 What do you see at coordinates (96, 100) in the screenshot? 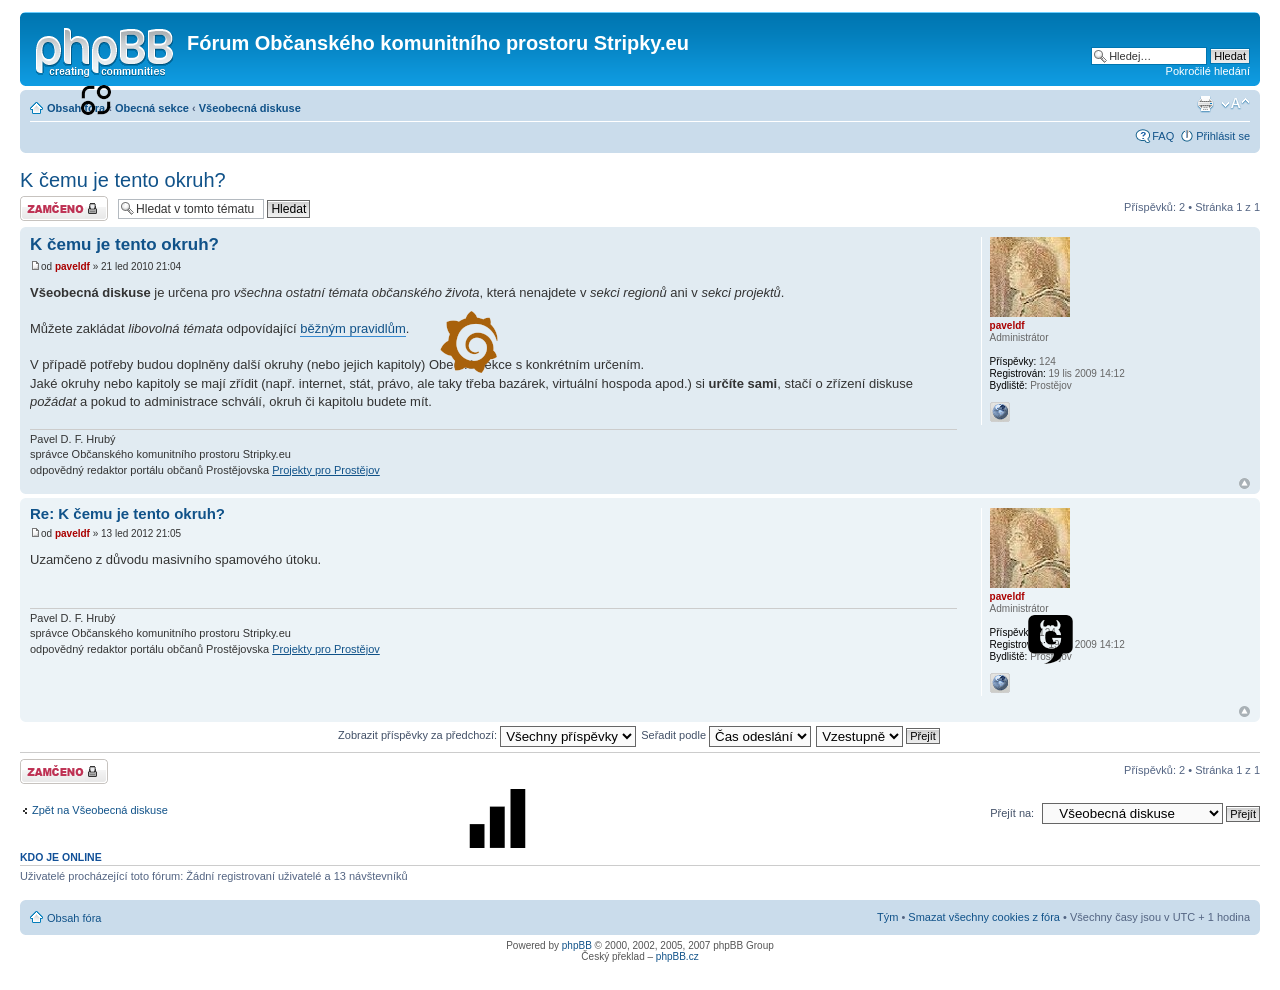
I see `exchange or convert currency` at bounding box center [96, 100].